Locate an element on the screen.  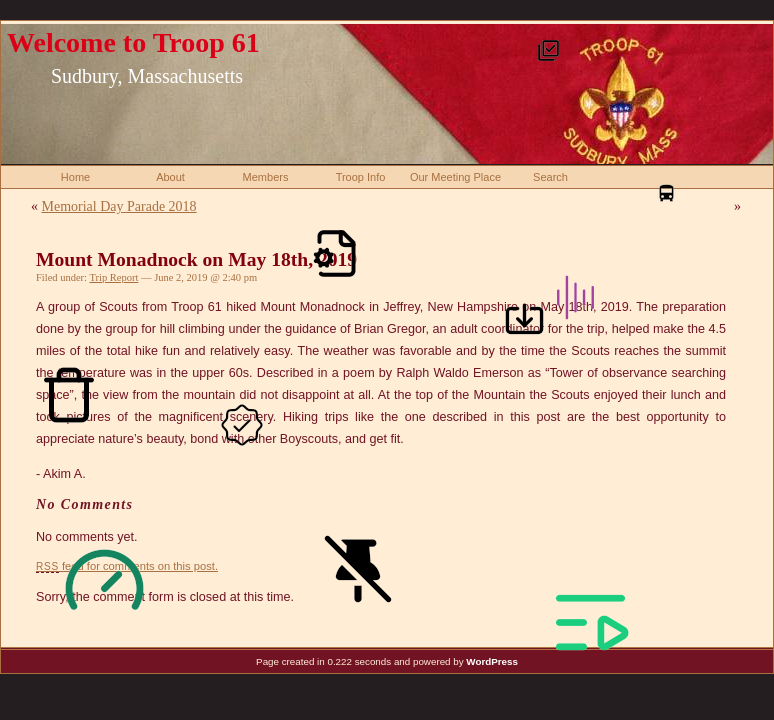
delete selected item is located at coordinates (69, 395).